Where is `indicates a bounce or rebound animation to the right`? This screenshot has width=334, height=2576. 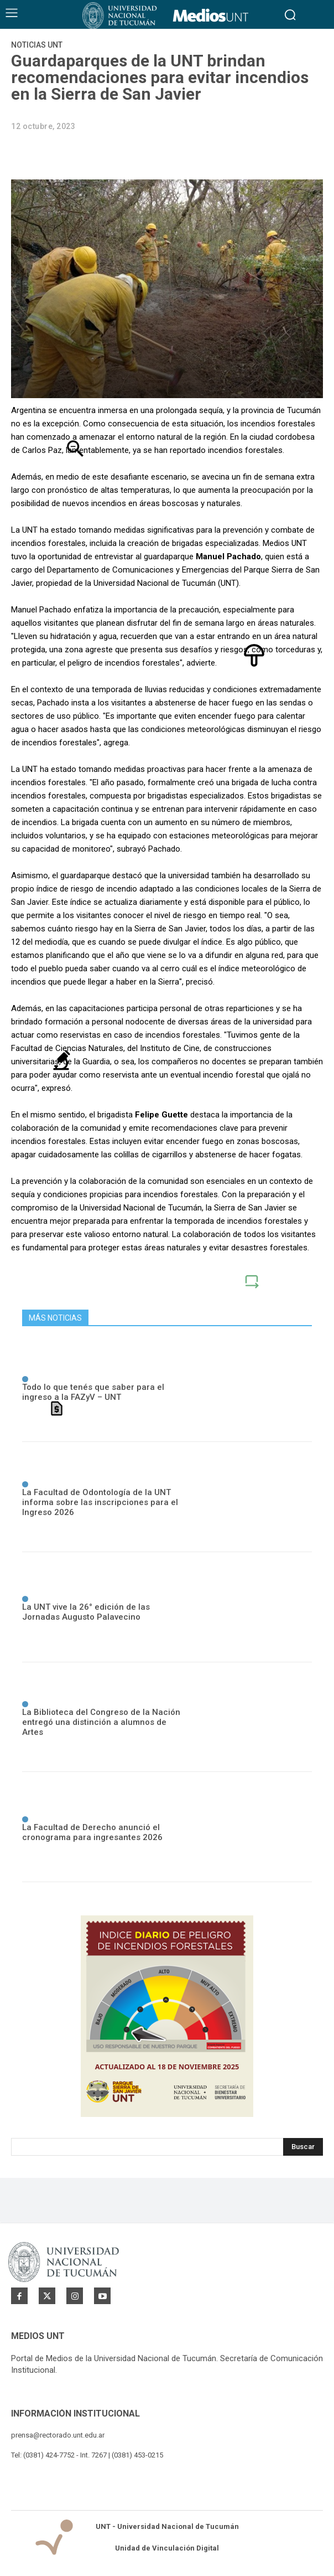 indicates a bounce or rebound animation to the right is located at coordinates (54, 2536).